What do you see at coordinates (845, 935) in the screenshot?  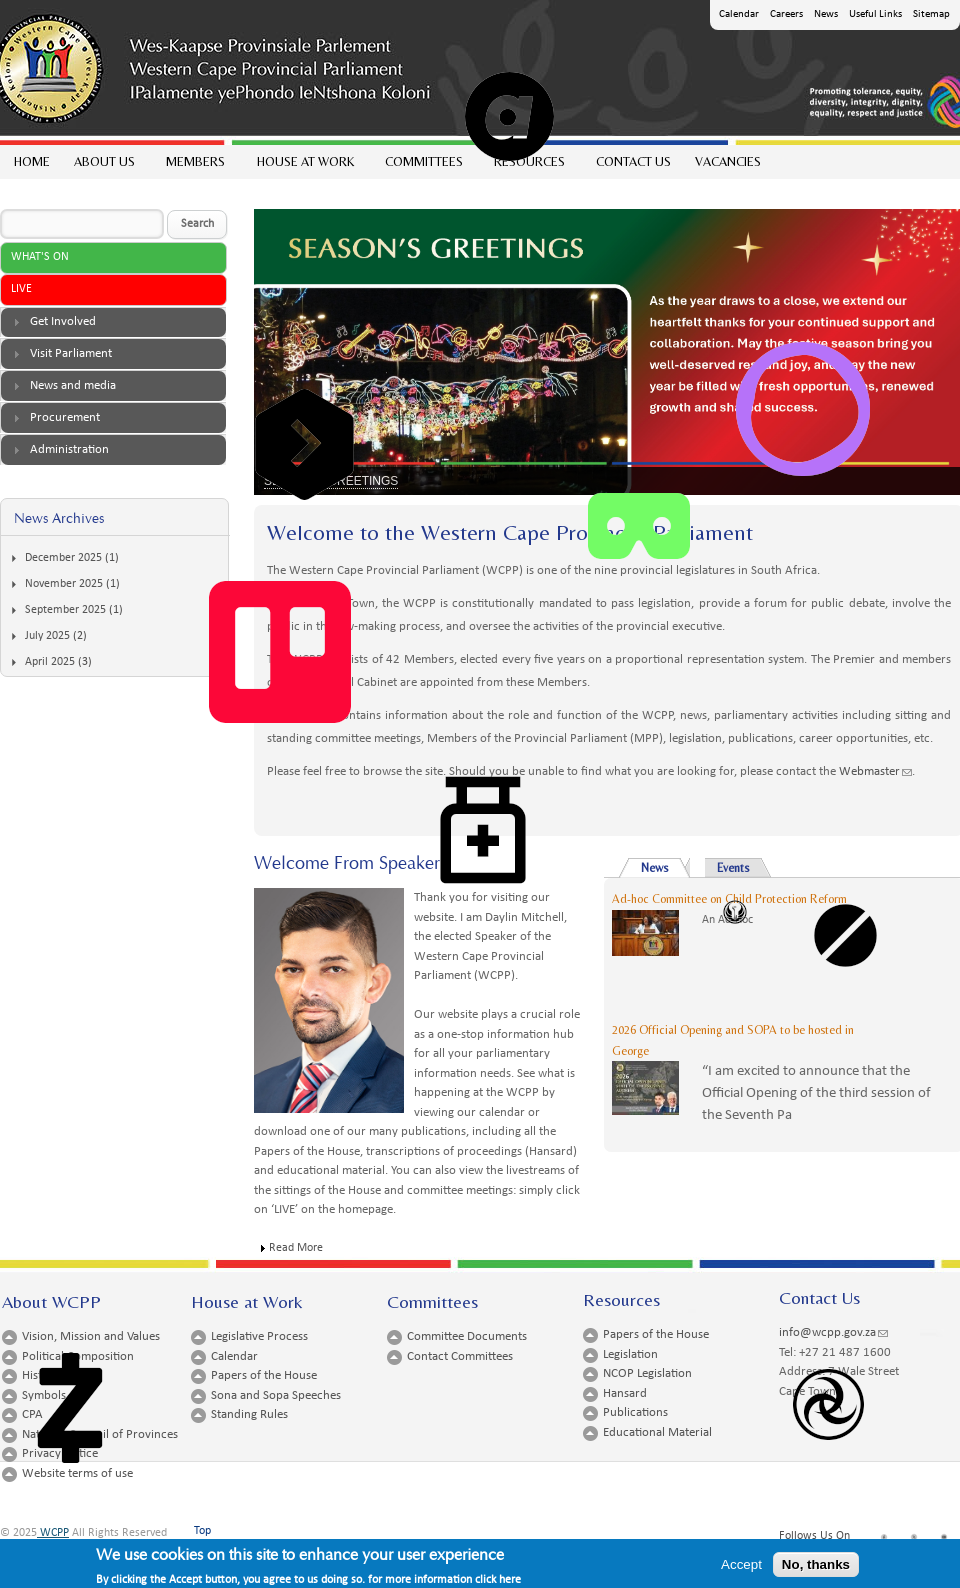 I see `indicates a prohibited or blocked action` at bounding box center [845, 935].